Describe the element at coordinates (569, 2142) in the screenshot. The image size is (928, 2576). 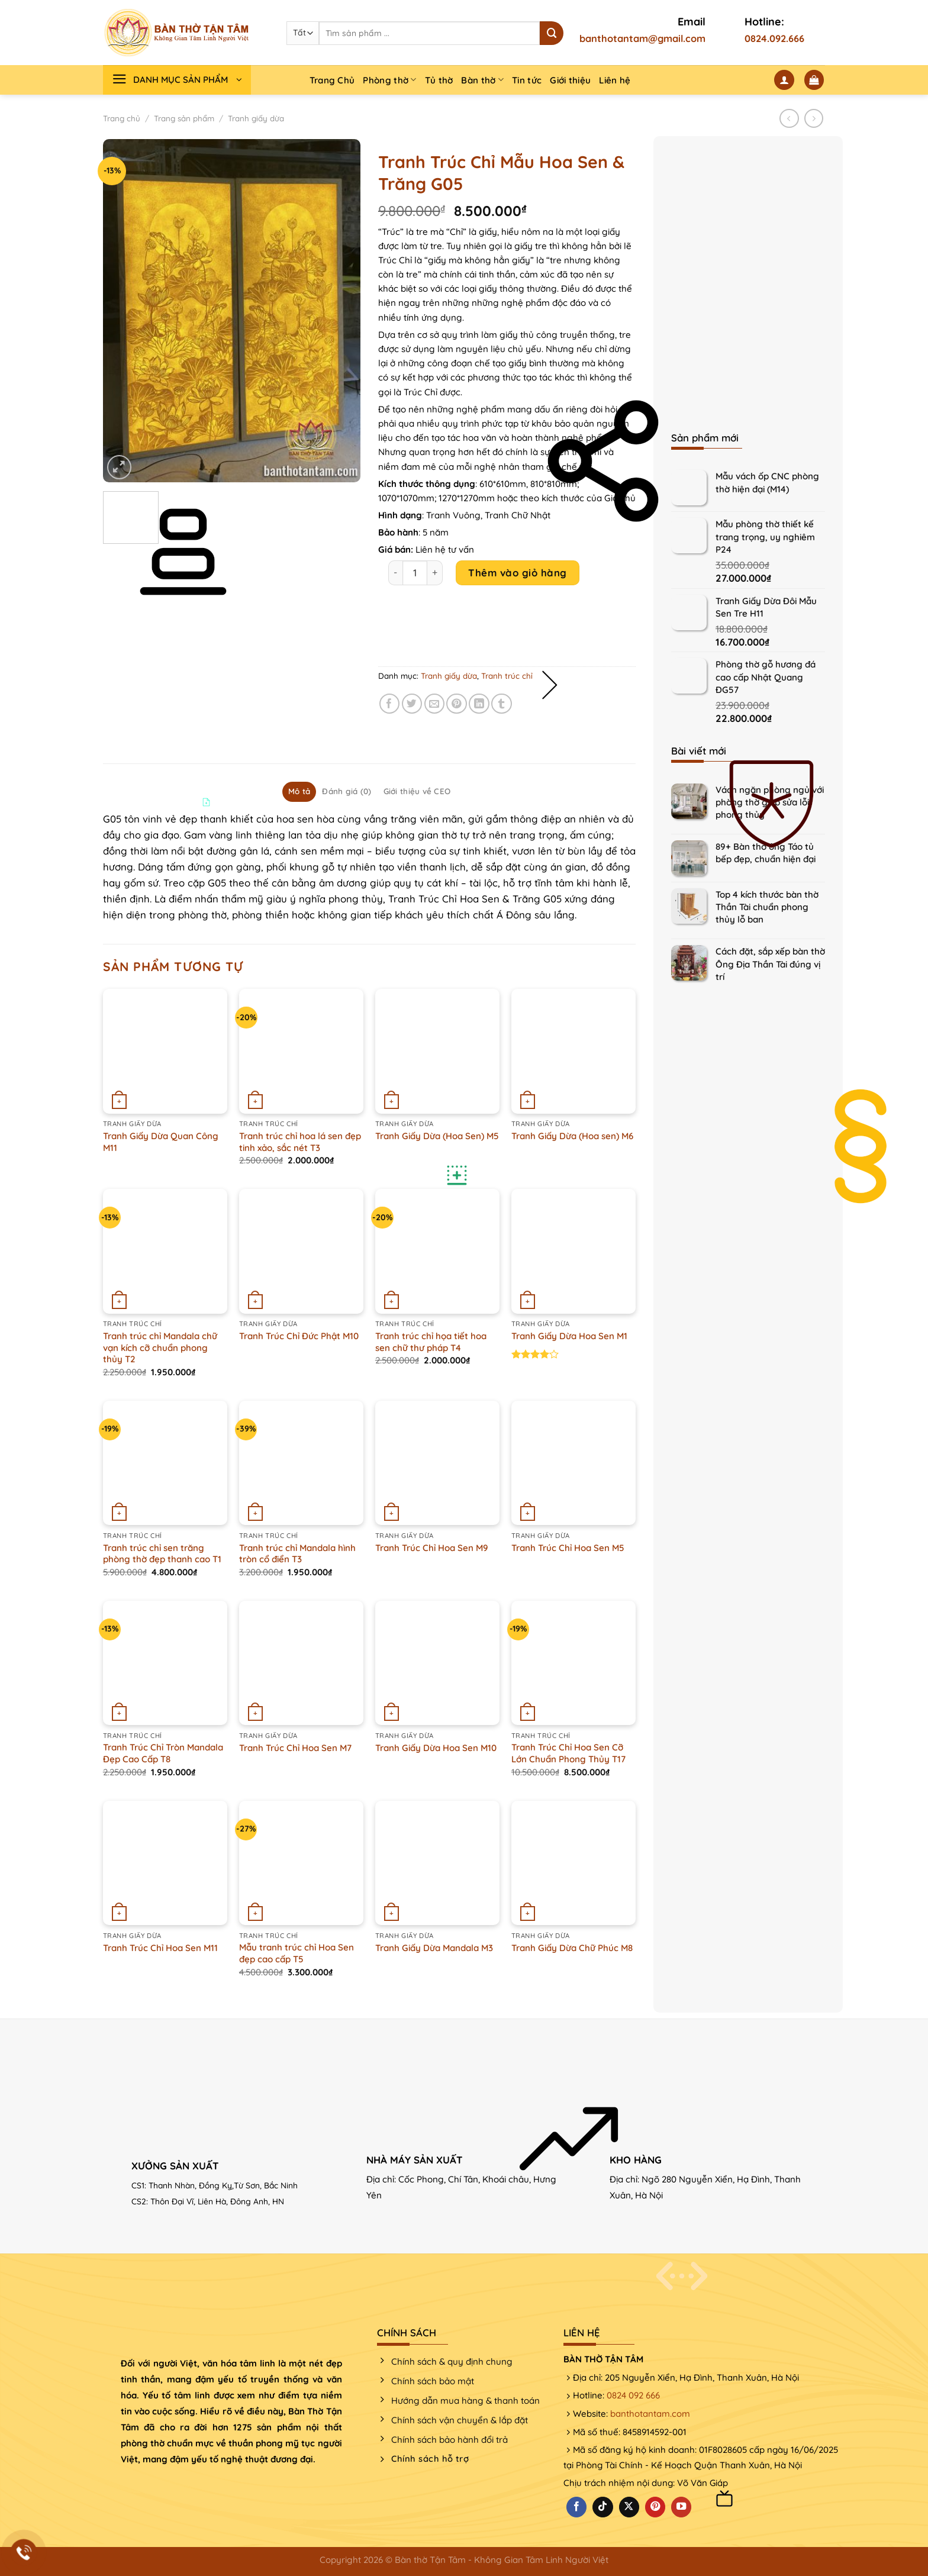
I see `view trending or popular content` at that location.